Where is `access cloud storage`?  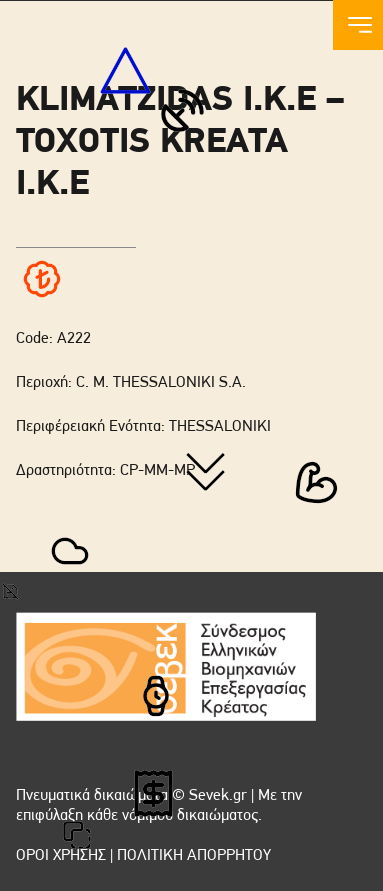
access cloud storage is located at coordinates (70, 551).